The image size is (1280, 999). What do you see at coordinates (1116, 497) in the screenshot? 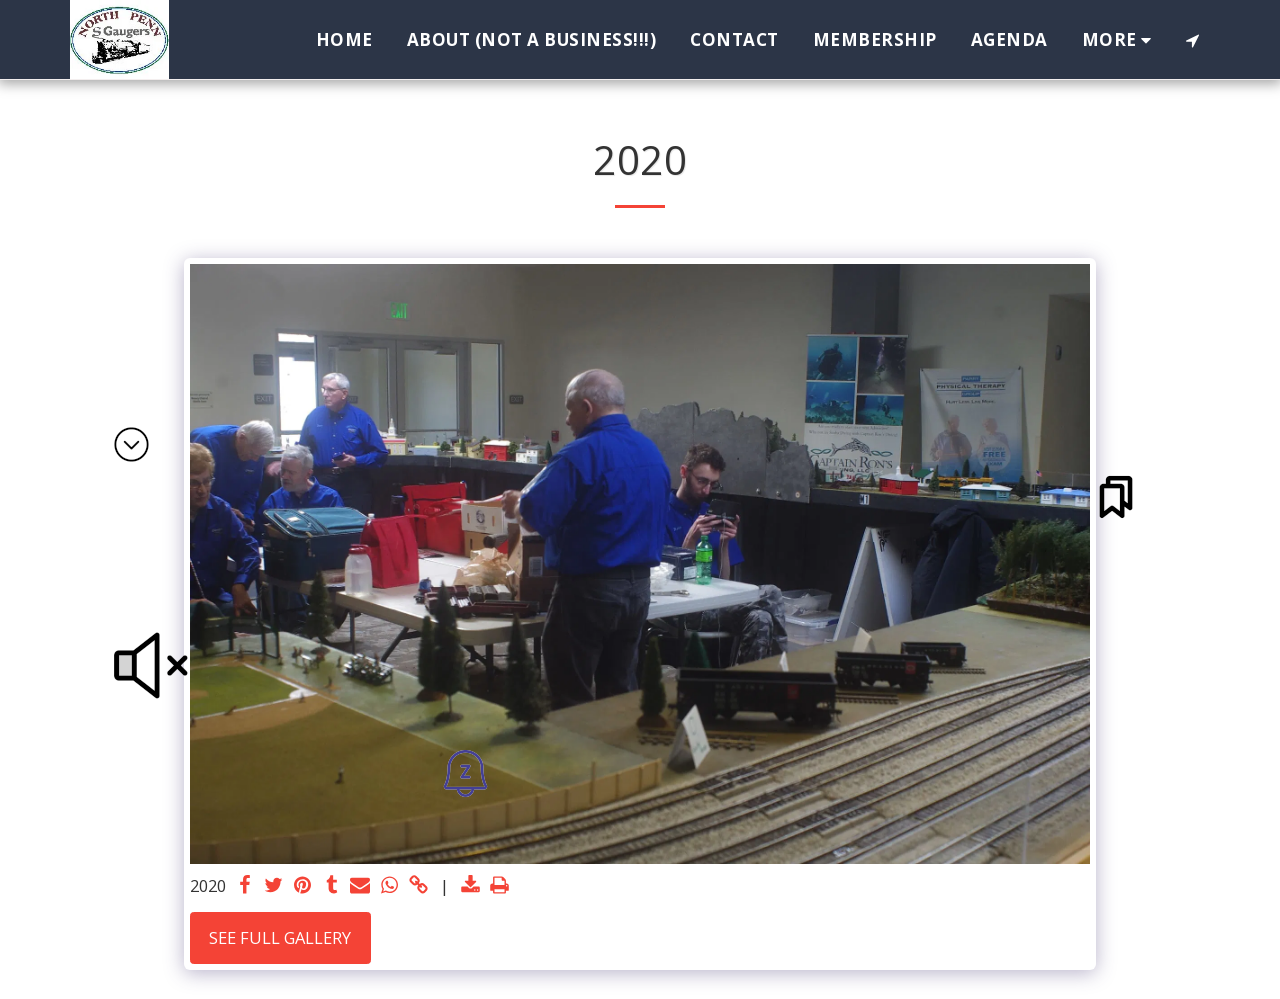
I see `view all saved bookmarks` at bounding box center [1116, 497].